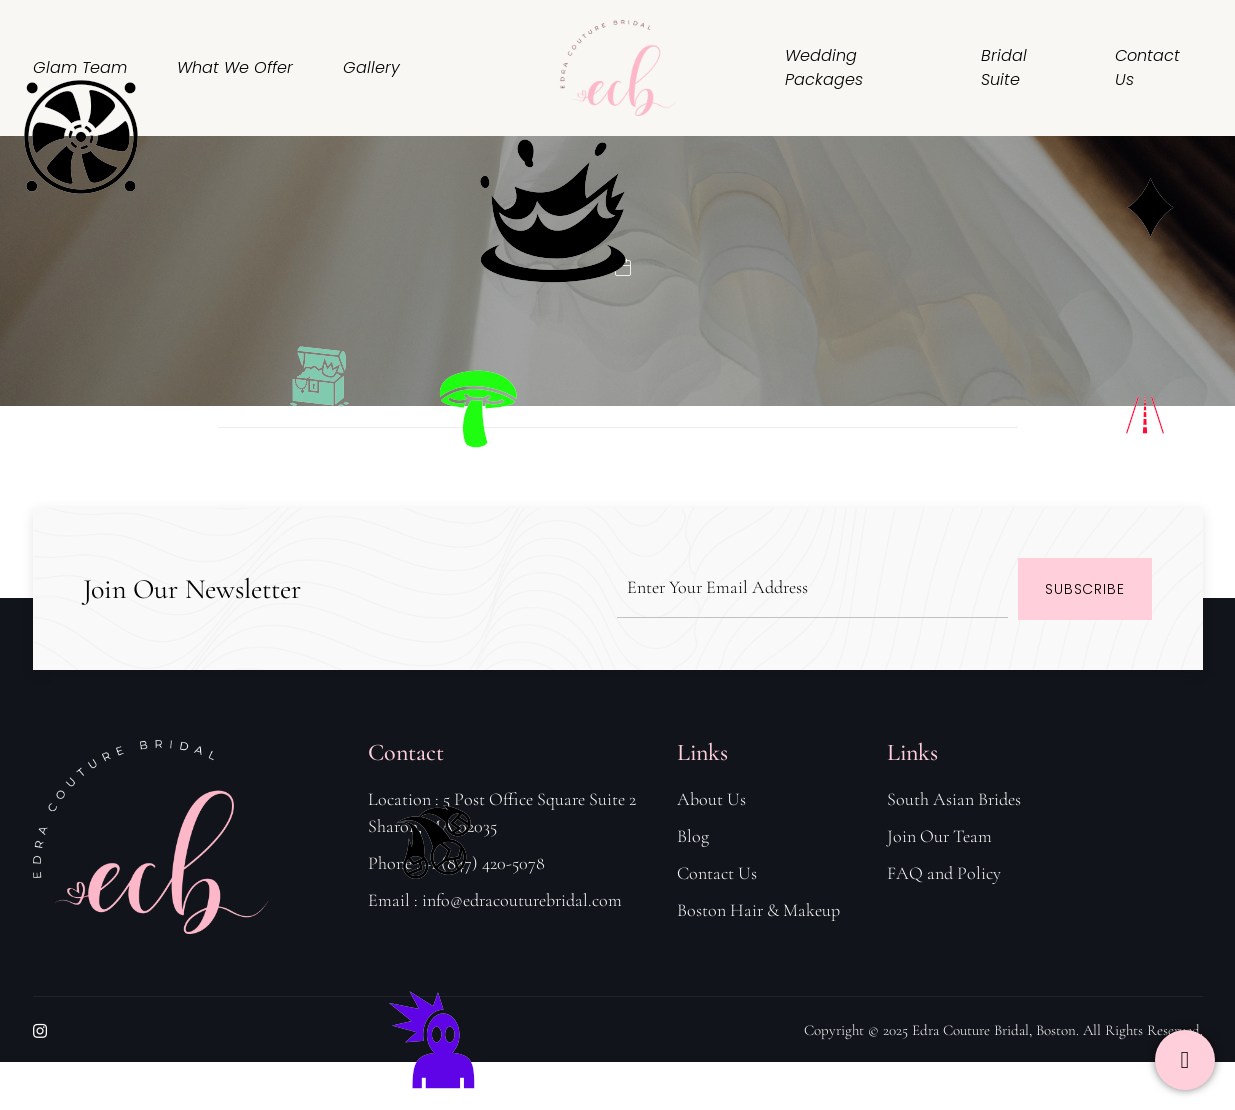 Image resolution: width=1235 pixels, height=1110 pixels. I want to click on view directions or navigation options, so click(1145, 415).